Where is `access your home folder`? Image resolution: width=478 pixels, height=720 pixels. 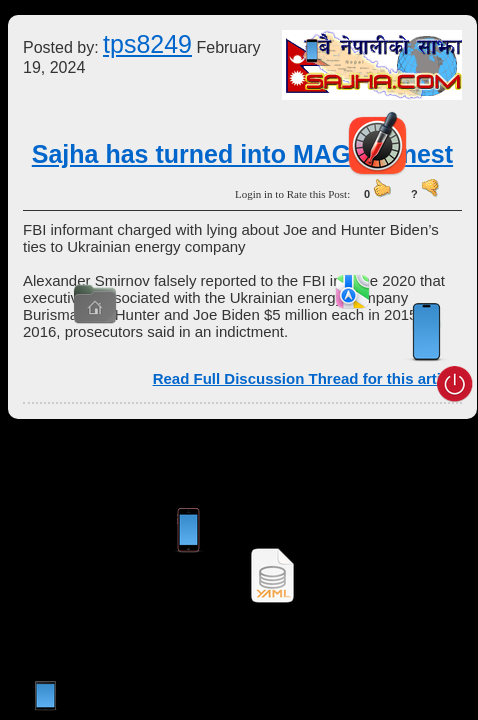 access your home folder is located at coordinates (95, 304).